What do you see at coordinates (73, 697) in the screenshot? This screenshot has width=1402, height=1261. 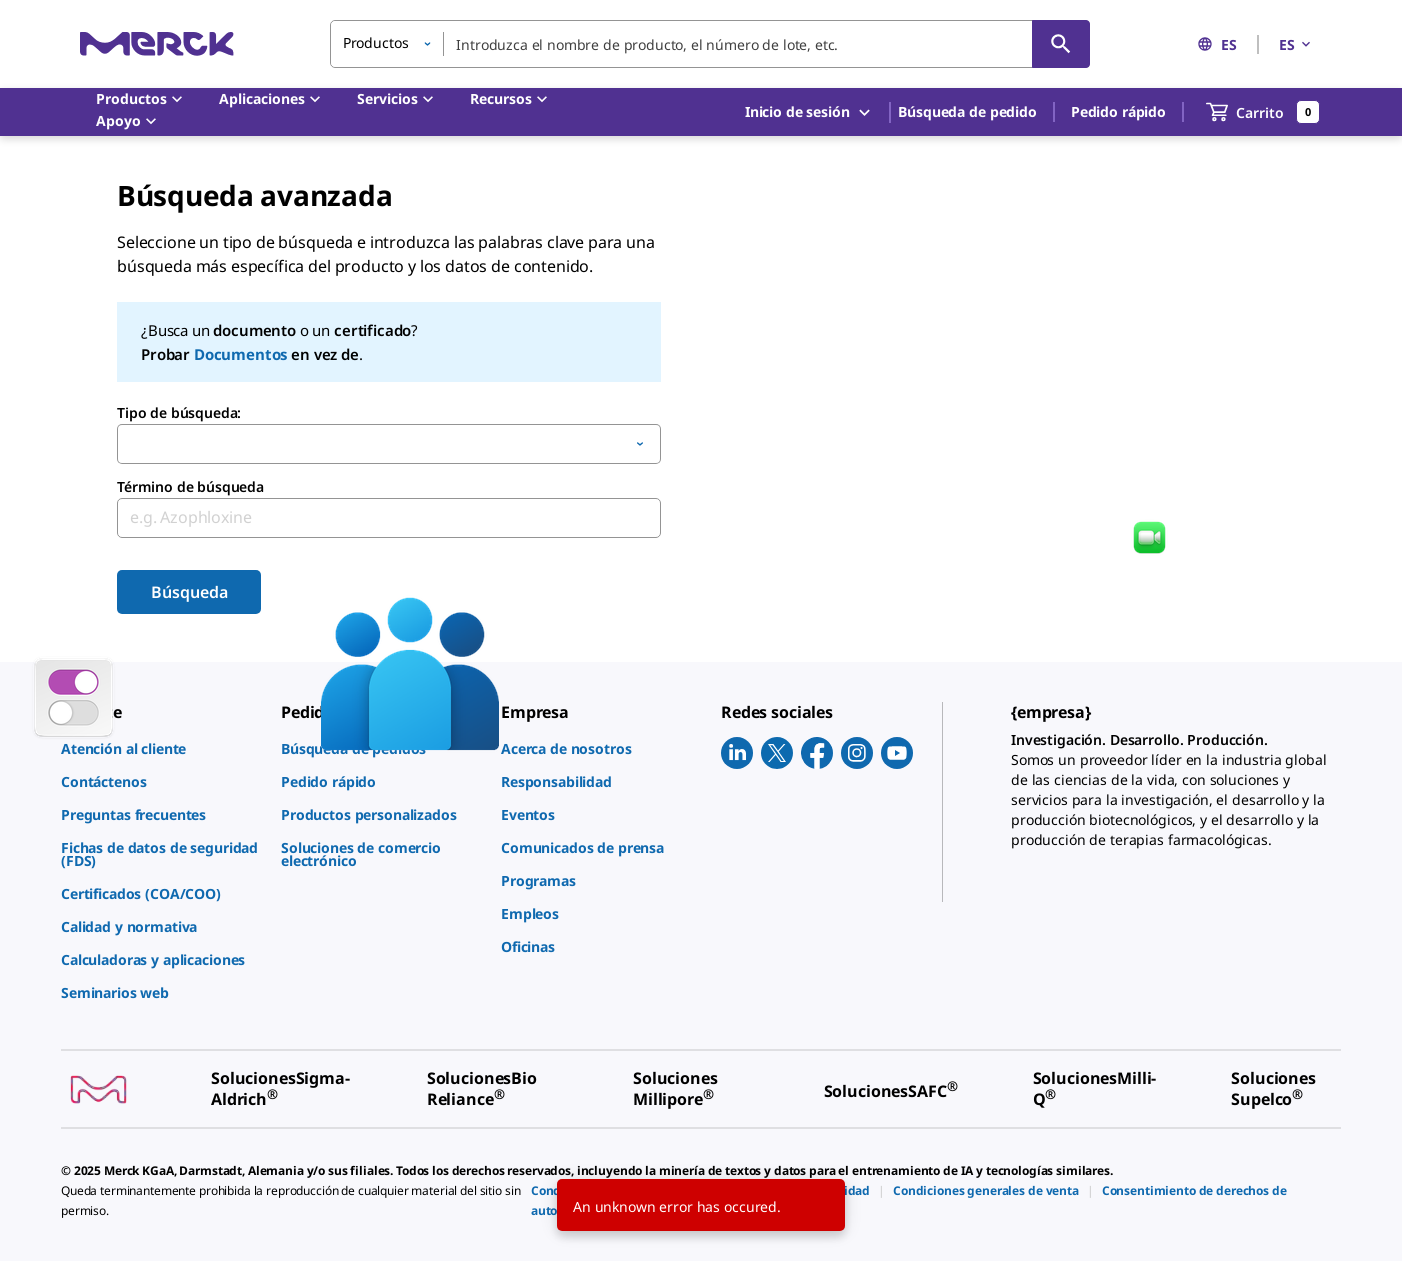 I see `open unity tweak tool settings` at bounding box center [73, 697].